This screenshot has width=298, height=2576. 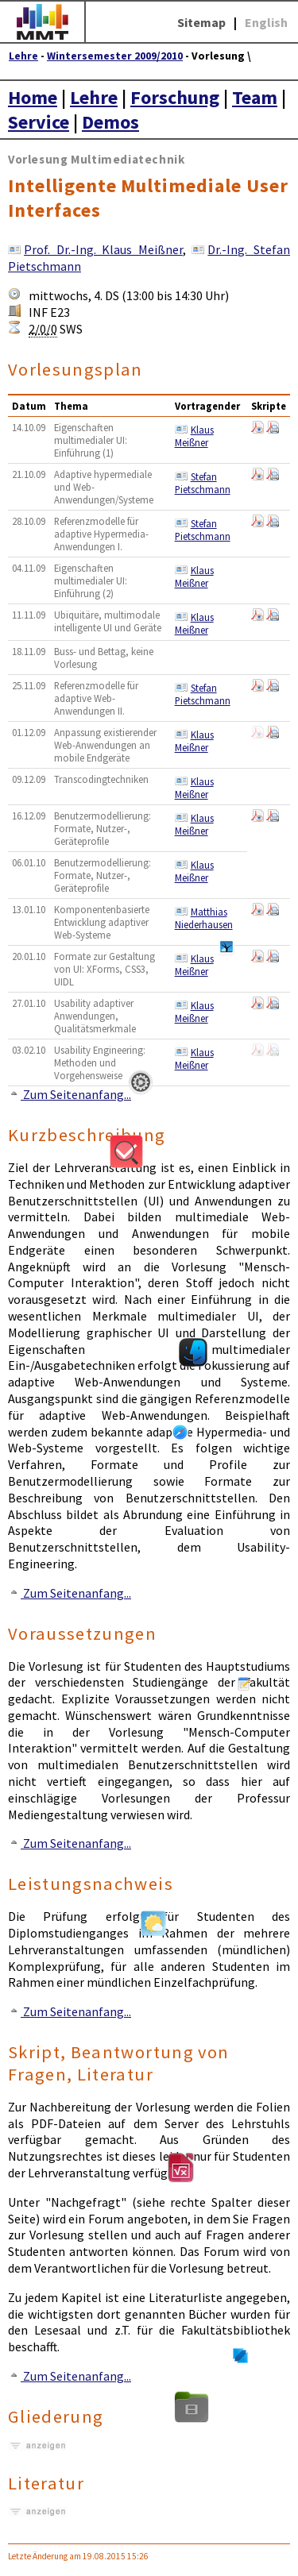 I want to click on open libreoffice math equation editor, so click(x=180, y=2167).